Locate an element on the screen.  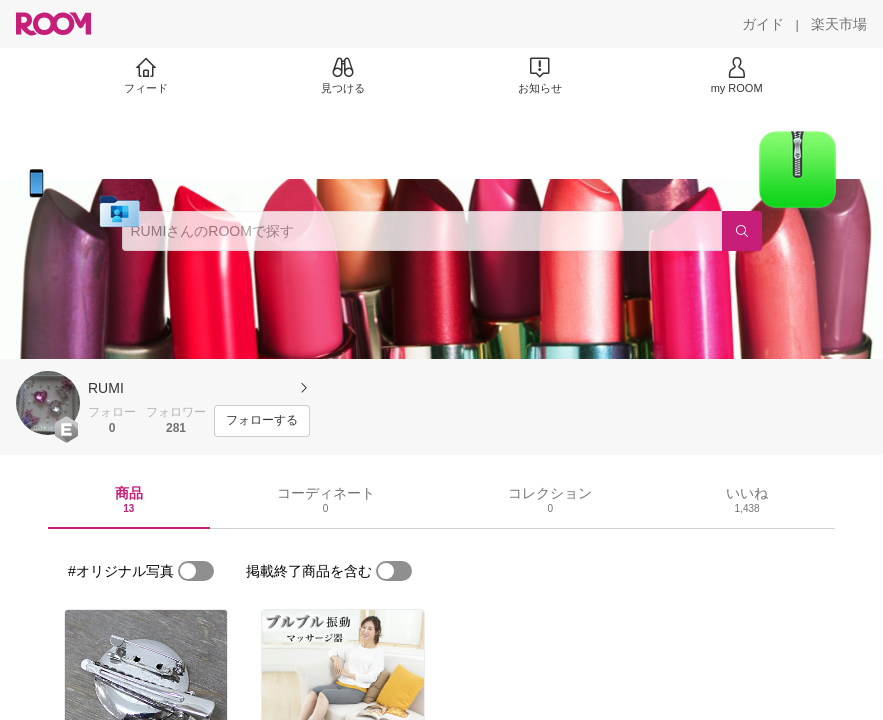
open archive utility to compress or extract files is located at coordinates (797, 169).